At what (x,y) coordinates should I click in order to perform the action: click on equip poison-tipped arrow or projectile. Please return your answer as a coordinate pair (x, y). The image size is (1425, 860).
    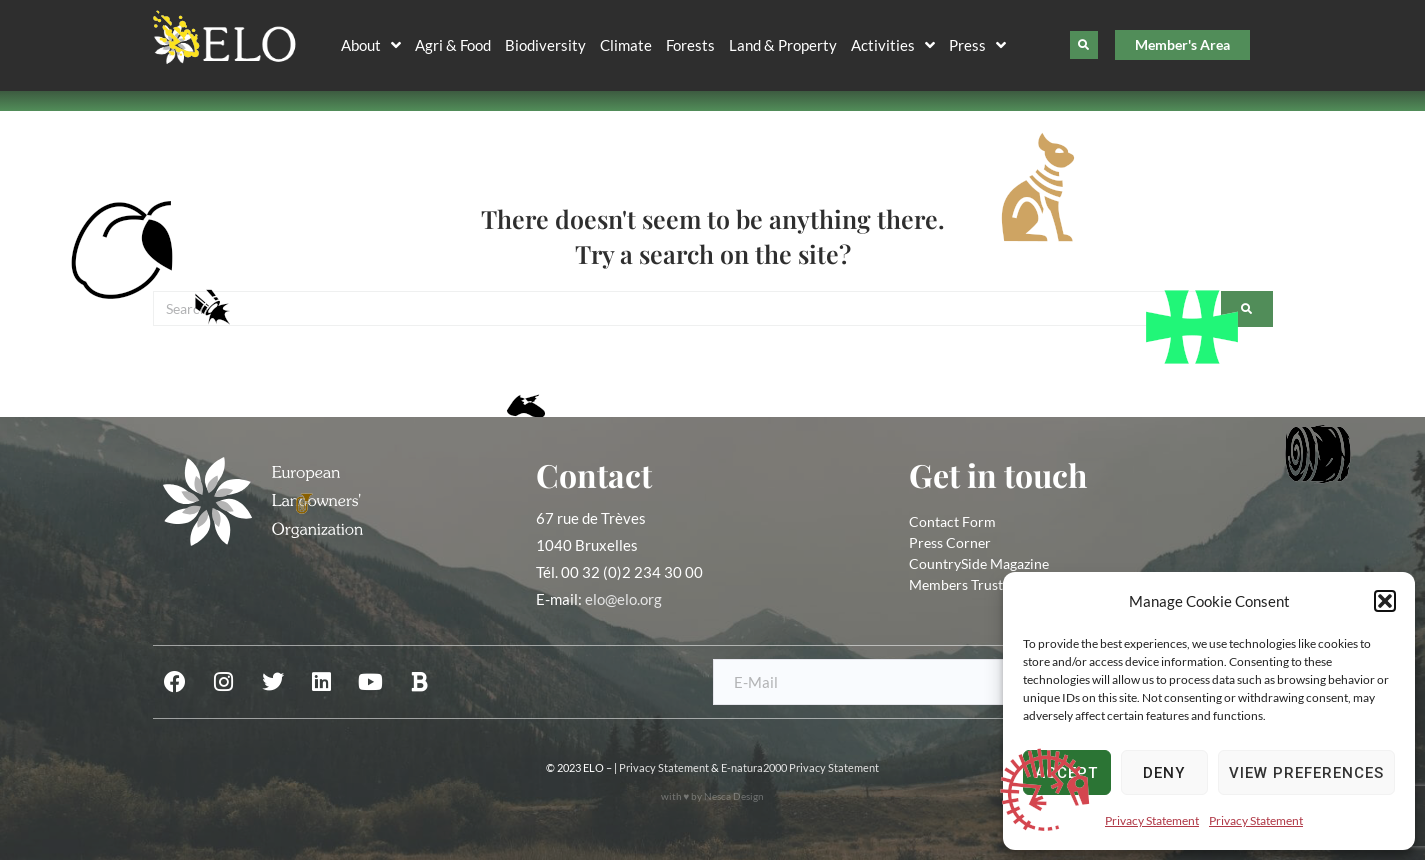
    Looking at the image, I should click on (176, 34).